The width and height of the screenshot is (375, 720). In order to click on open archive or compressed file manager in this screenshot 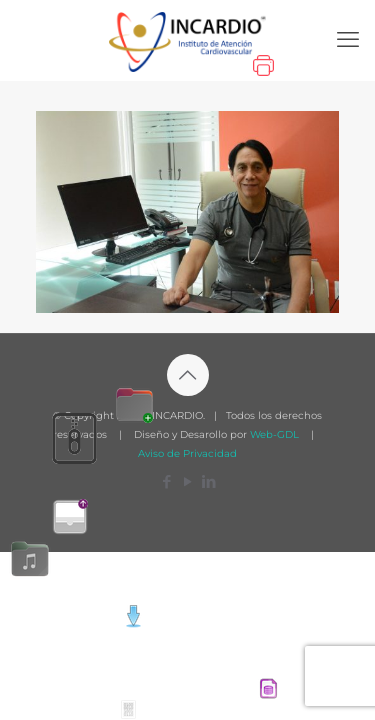, I will do `click(74, 438)`.